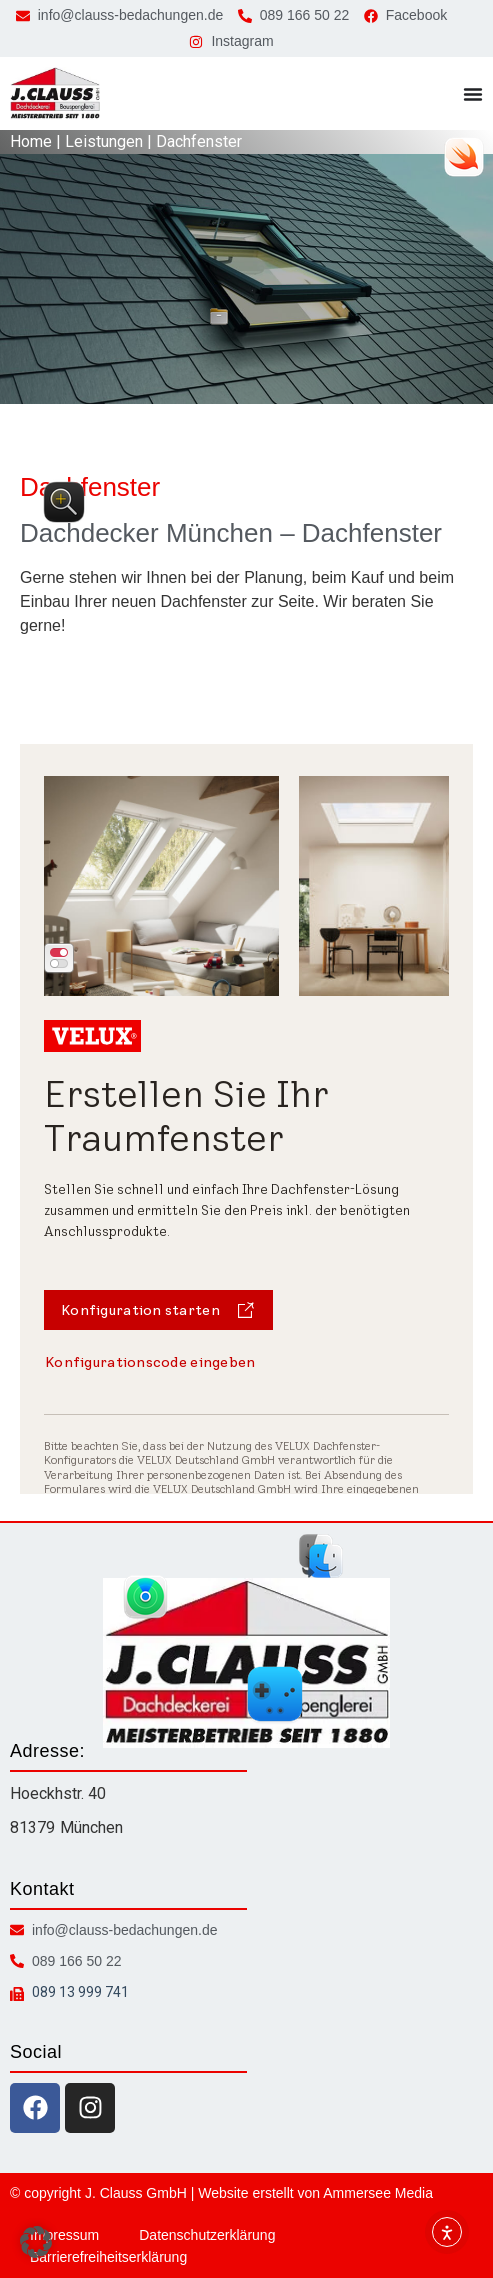 This screenshot has height=2278, width=493. What do you see at coordinates (64, 502) in the screenshot?
I see `open the magnifier accessibility app` at bounding box center [64, 502].